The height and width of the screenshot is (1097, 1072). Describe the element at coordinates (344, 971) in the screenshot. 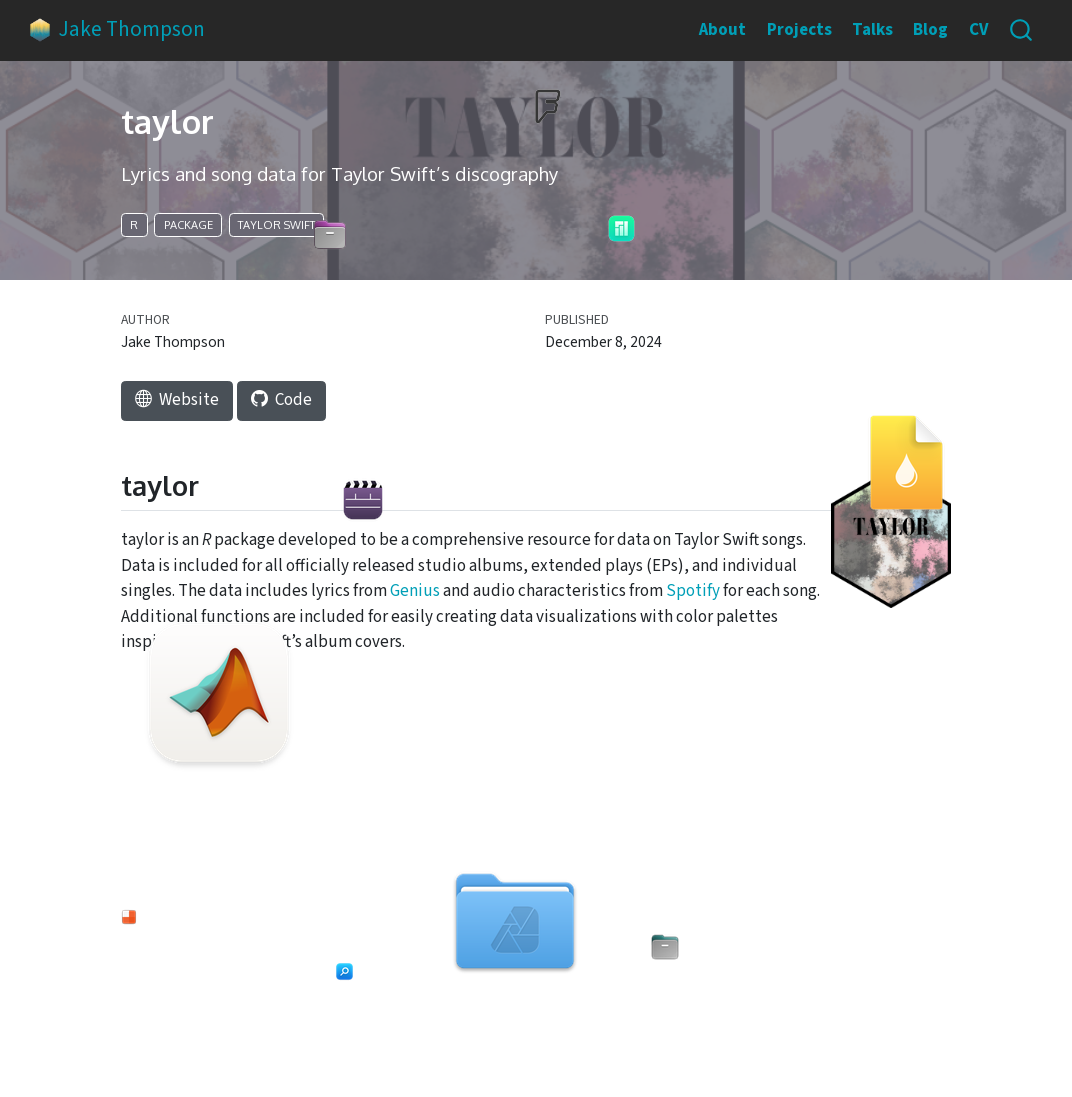

I see `open search settings or preferences` at that location.